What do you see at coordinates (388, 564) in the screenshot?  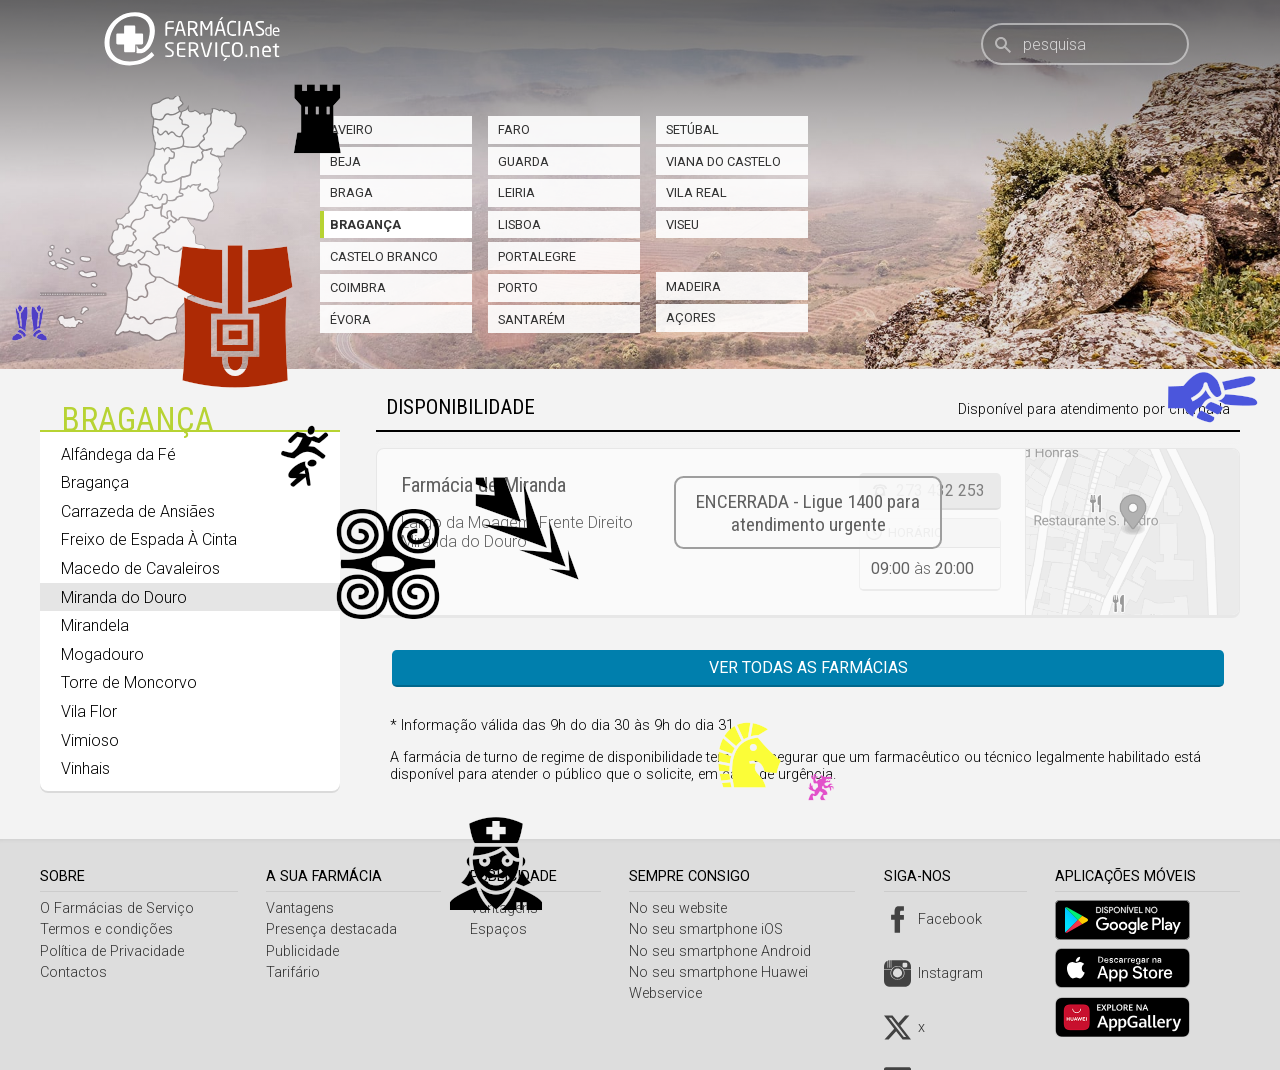 I see `dwennimmen adinkra symbol representing humility and strength` at bounding box center [388, 564].